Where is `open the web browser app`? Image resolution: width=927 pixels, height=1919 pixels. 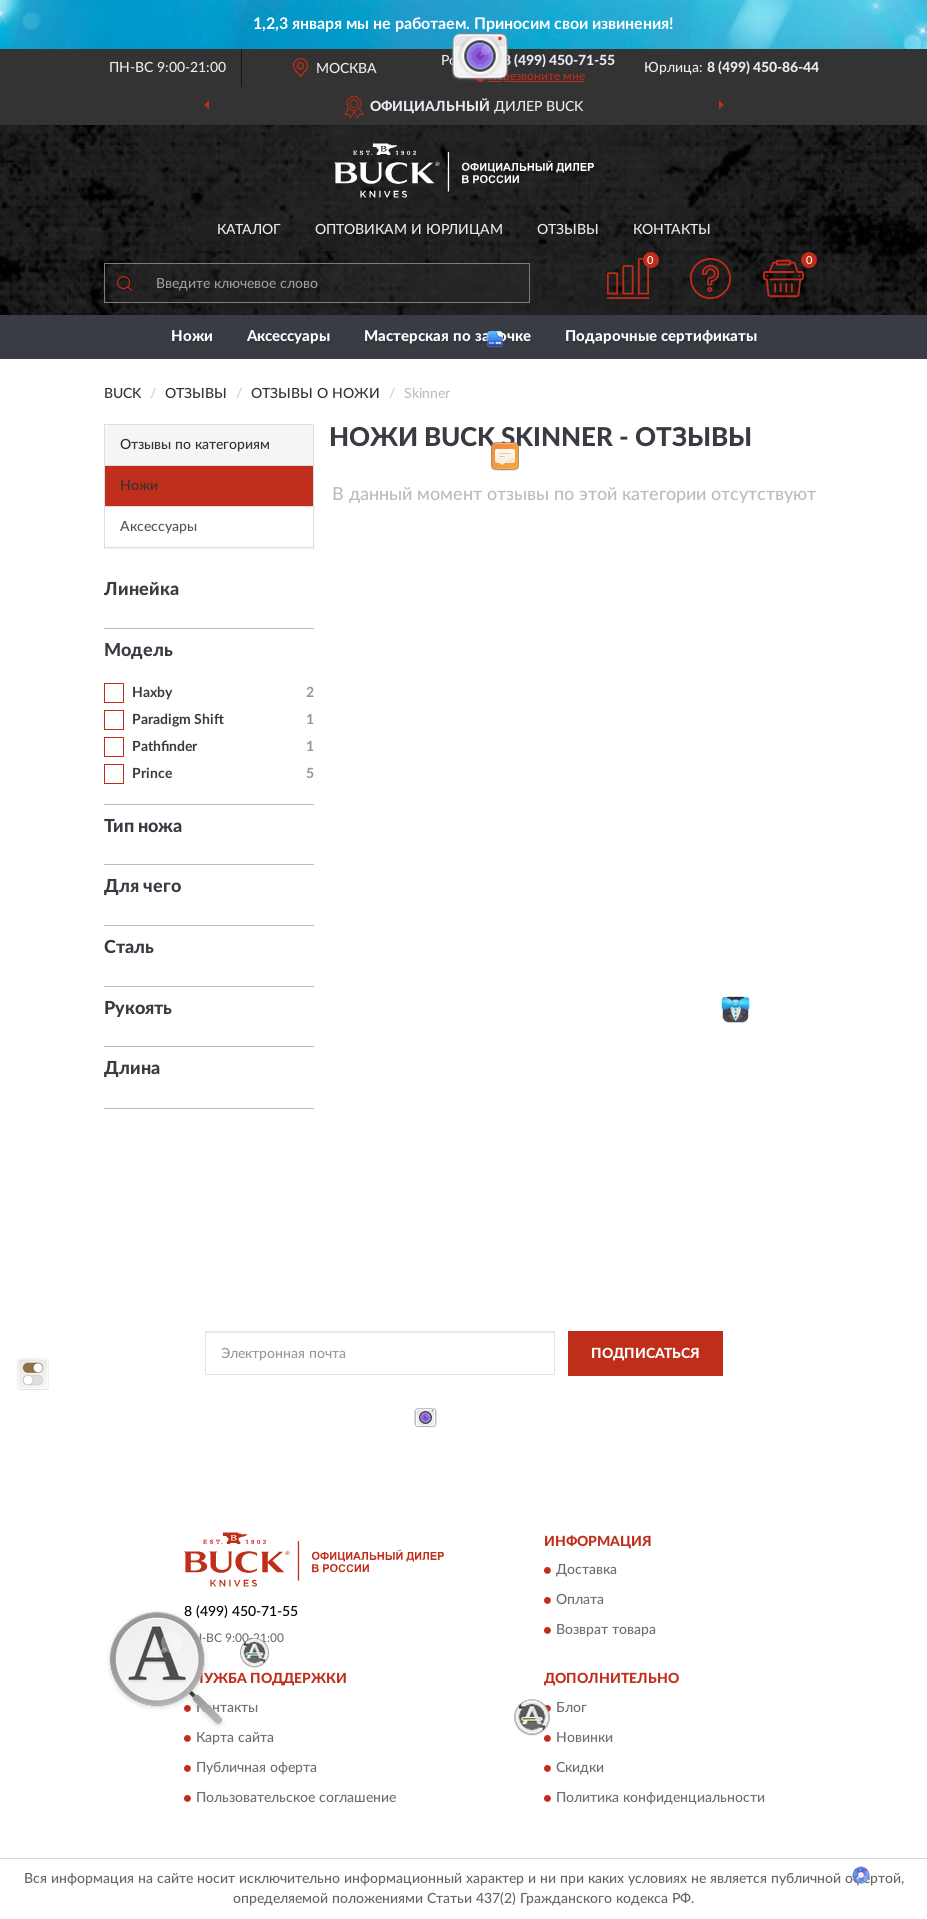
open the web browser app is located at coordinates (861, 1875).